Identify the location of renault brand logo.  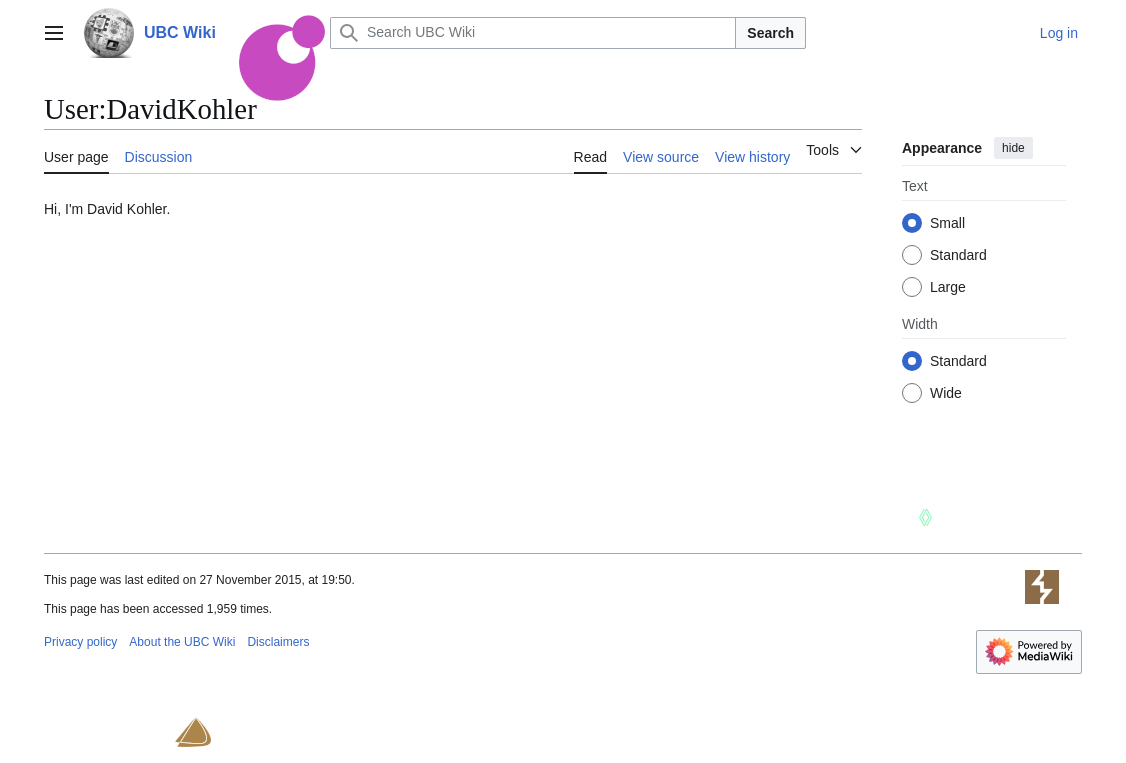
(925, 517).